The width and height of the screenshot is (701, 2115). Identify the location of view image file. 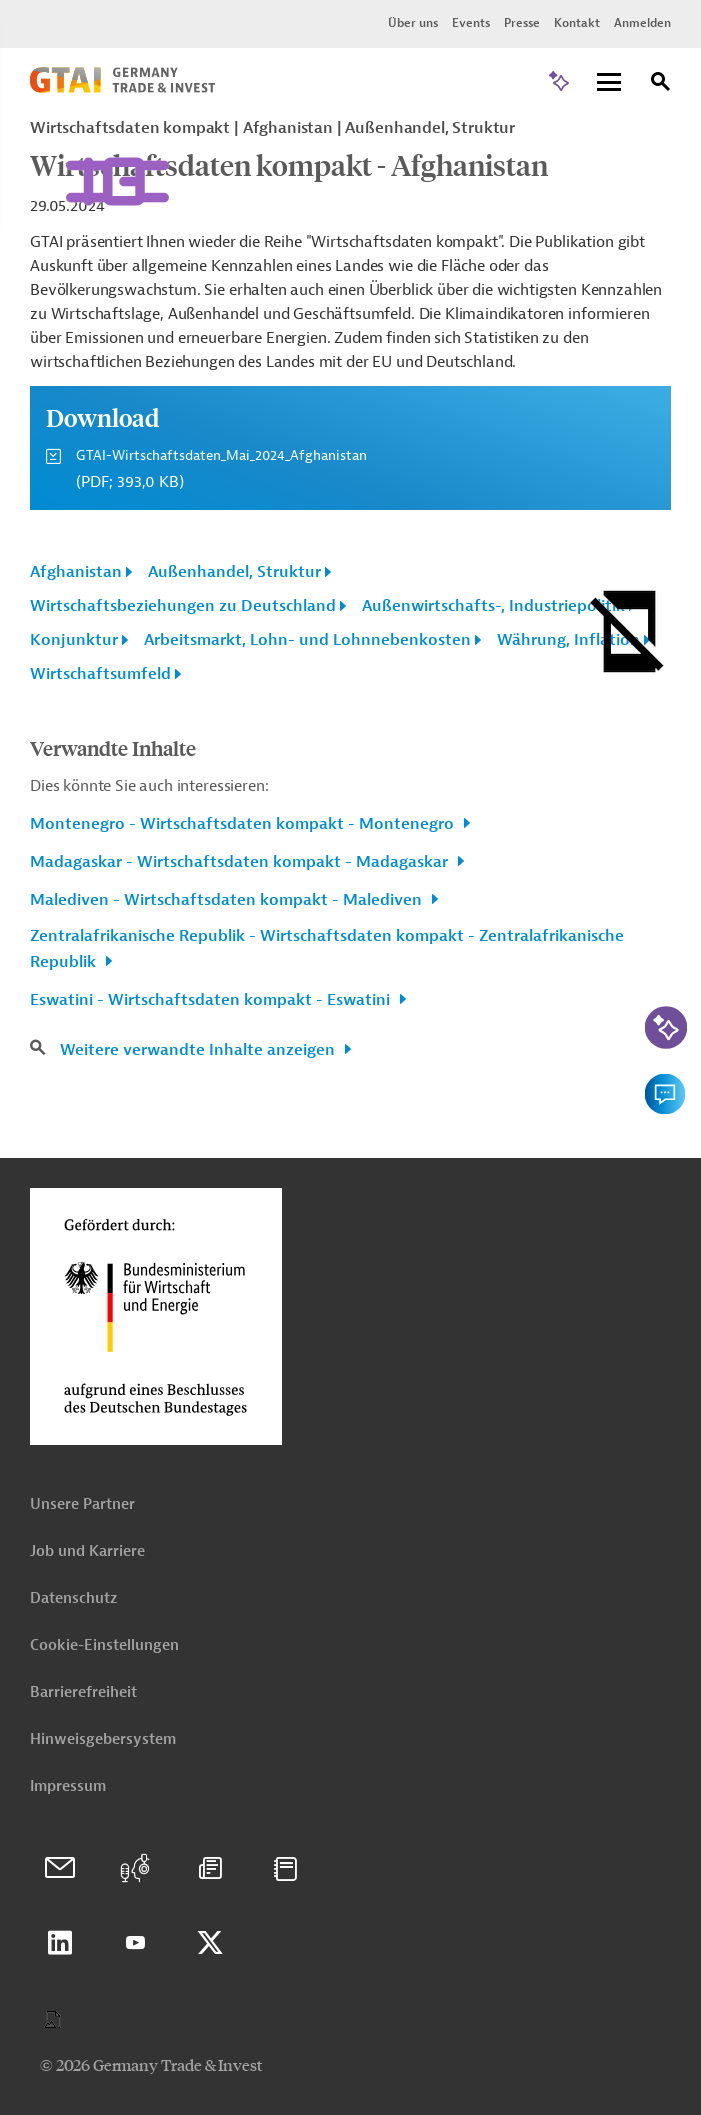
(53, 2019).